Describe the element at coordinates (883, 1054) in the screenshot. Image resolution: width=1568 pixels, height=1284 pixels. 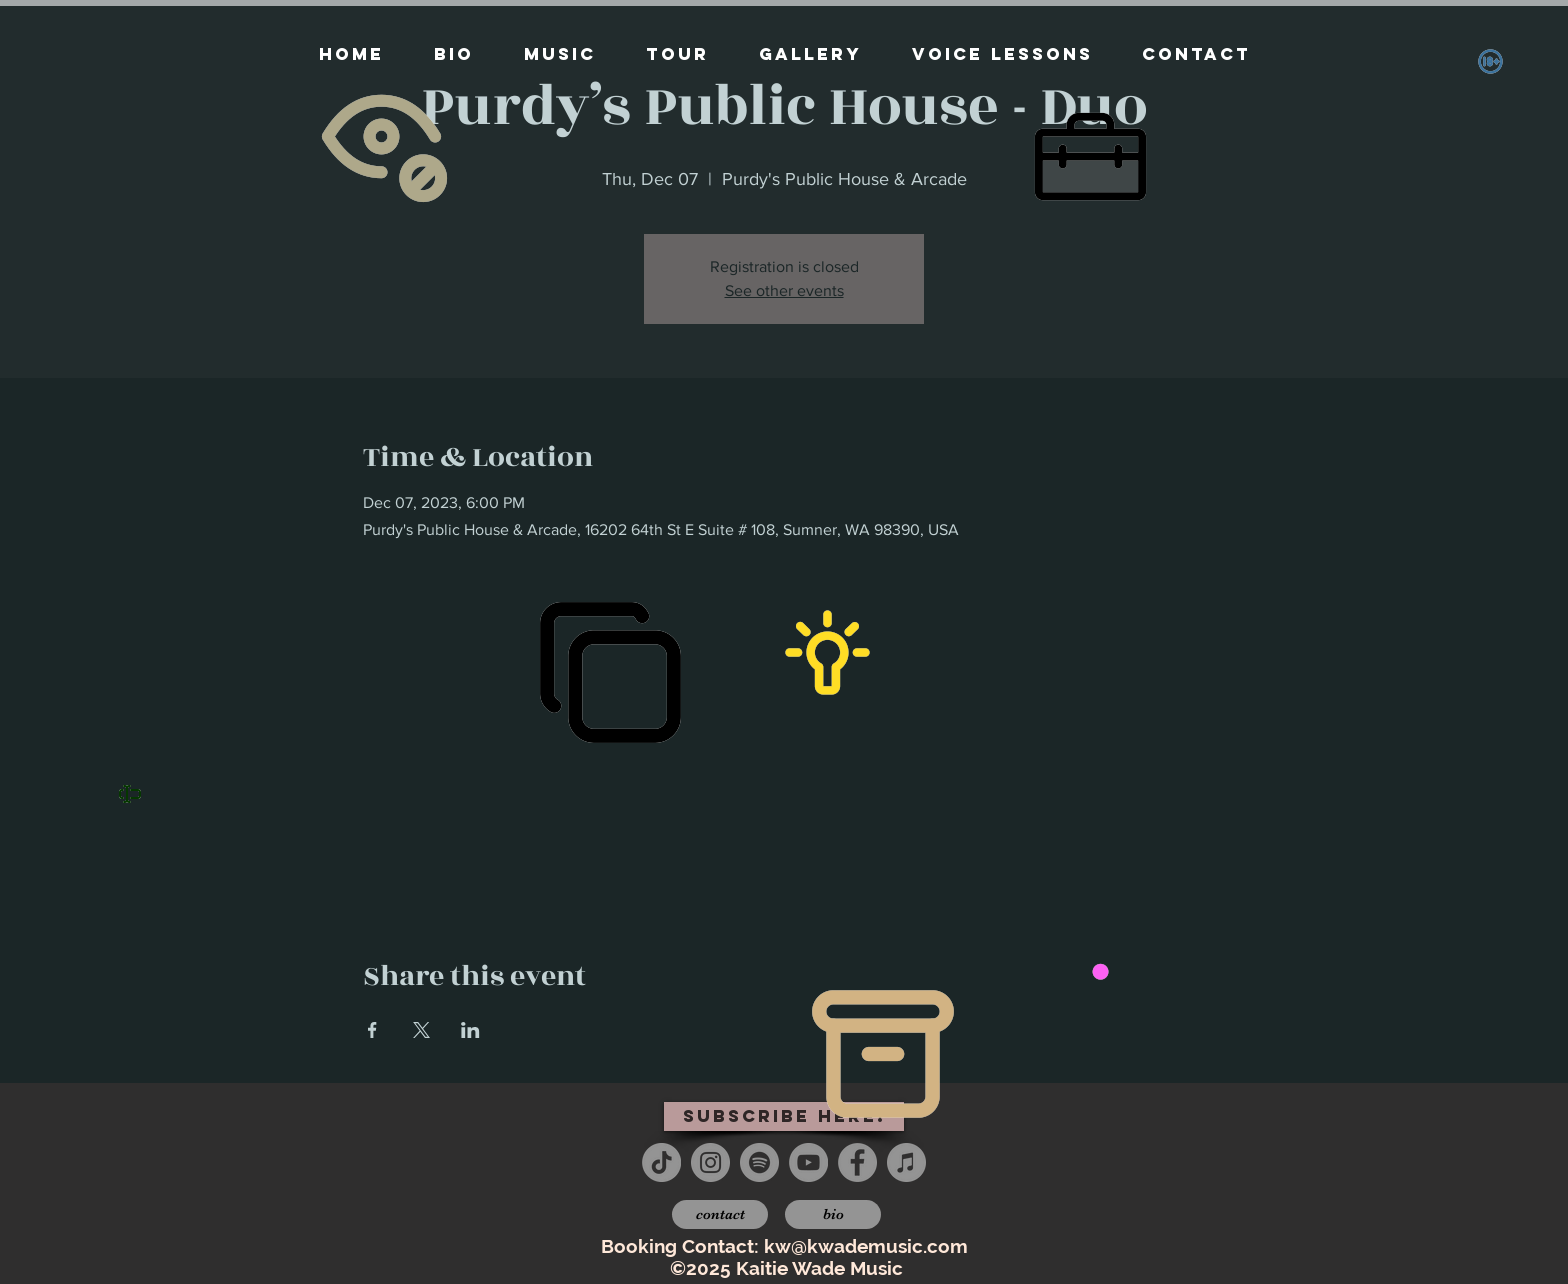
I see `archive this item` at that location.